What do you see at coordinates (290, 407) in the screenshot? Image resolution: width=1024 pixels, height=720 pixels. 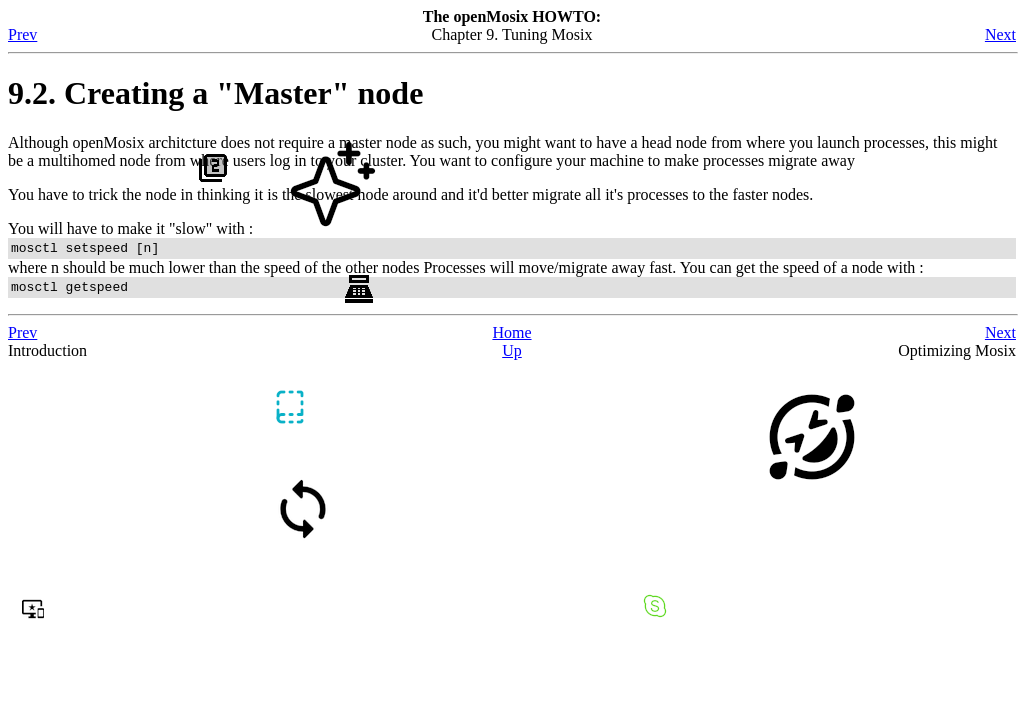 I see `draft or unpublished document` at bounding box center [290, 407].